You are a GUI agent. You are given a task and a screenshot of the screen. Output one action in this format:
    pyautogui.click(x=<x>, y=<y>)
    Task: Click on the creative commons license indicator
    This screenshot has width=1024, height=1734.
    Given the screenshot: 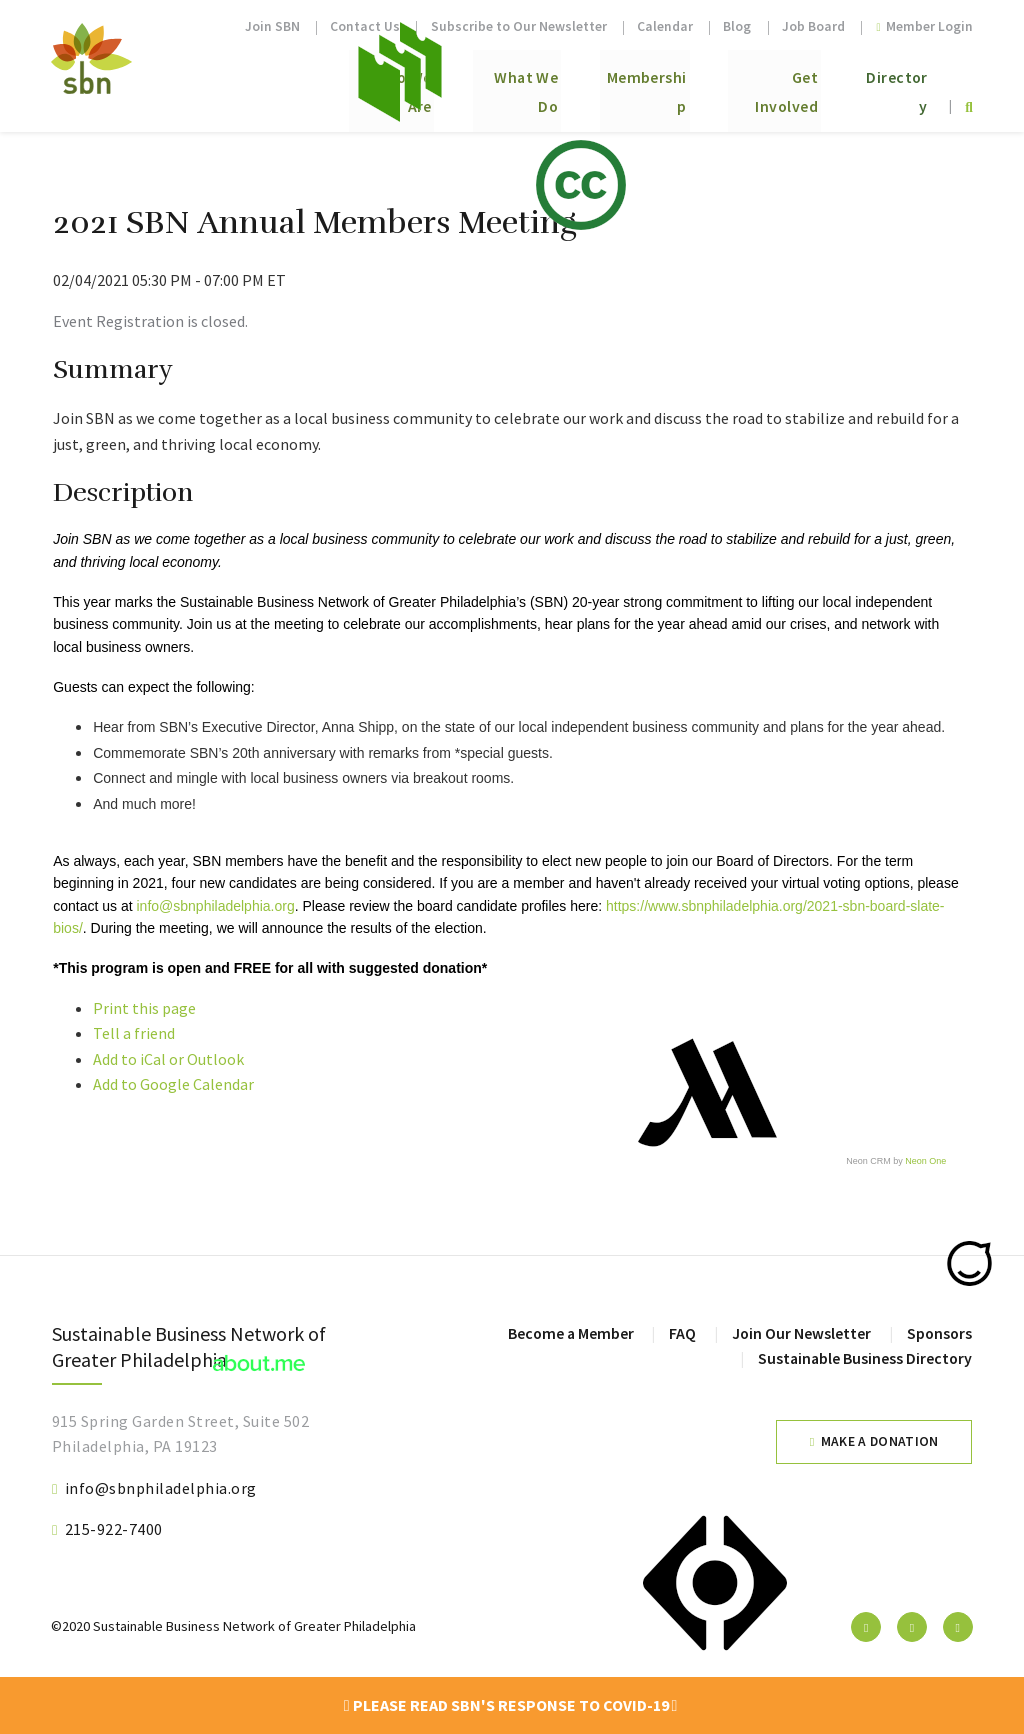 What is the action you would take?
    pyautogui.click(x=581, y=185)
    